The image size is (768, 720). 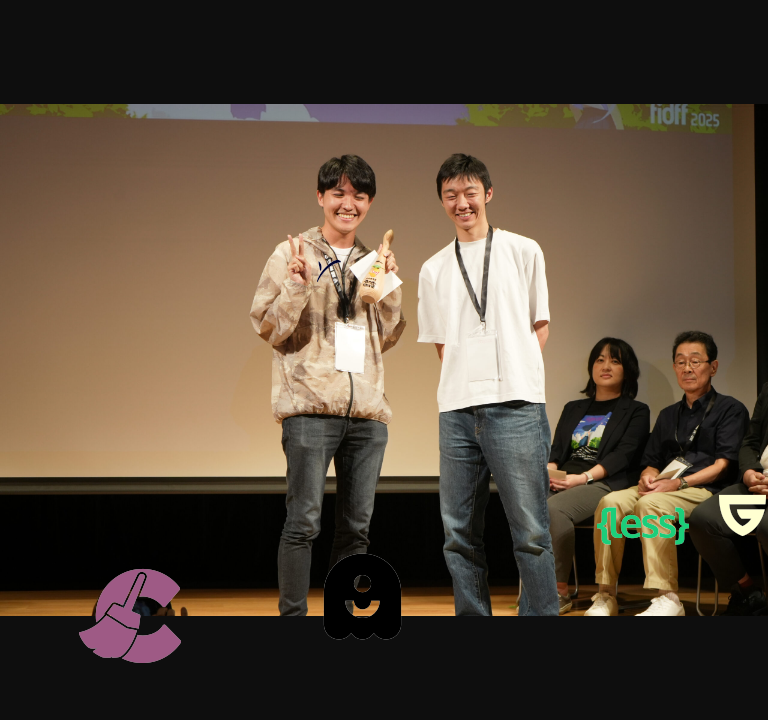 I want to click on friendly ghost avatar or profile icon, so click(x=362, y=596).